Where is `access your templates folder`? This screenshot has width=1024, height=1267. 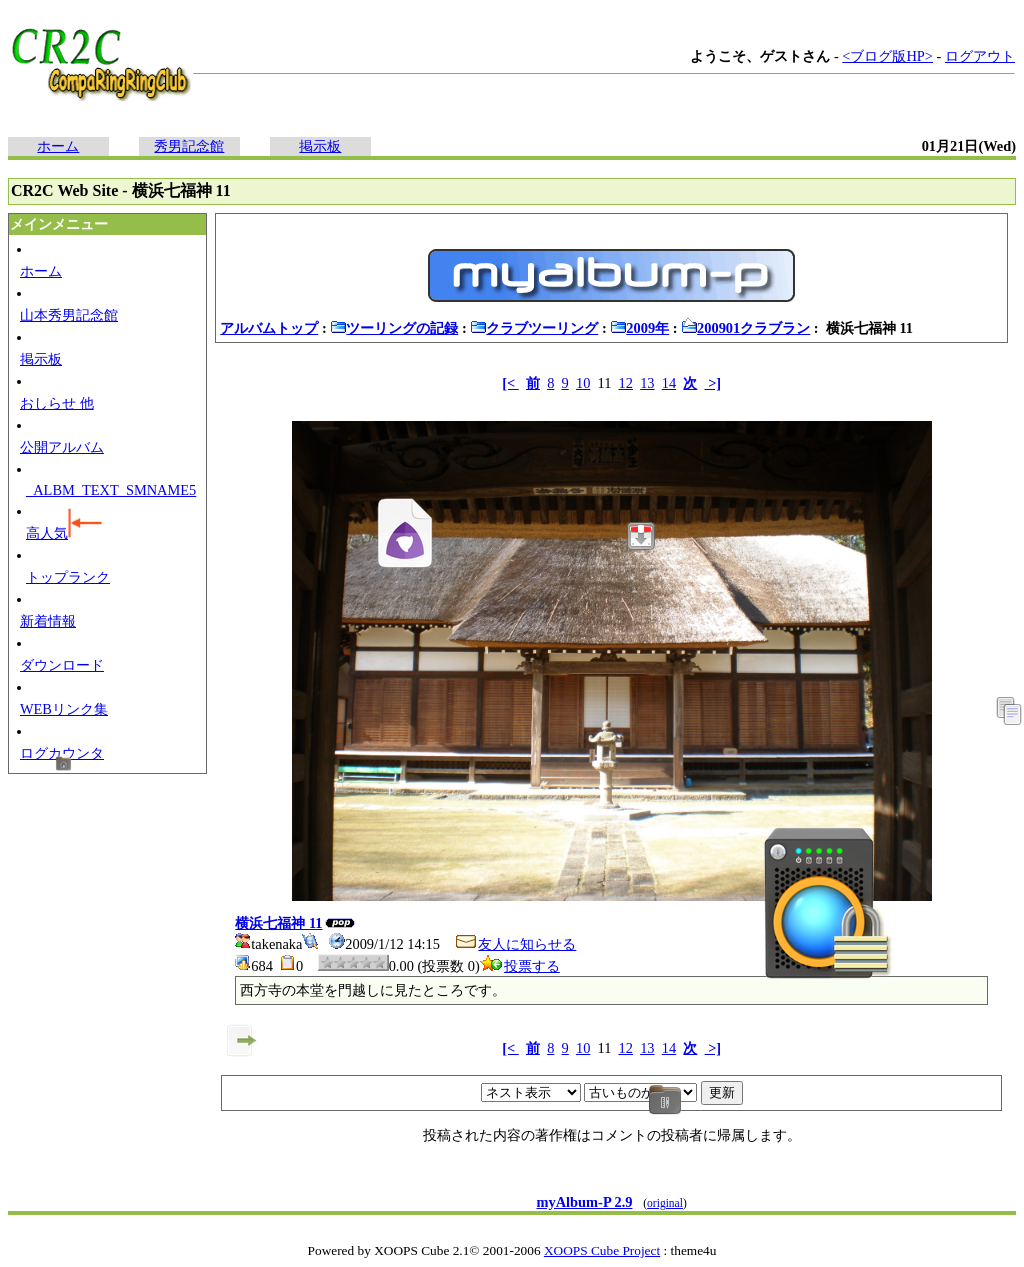
access your templates folder is located at coordinates (665, 1099).